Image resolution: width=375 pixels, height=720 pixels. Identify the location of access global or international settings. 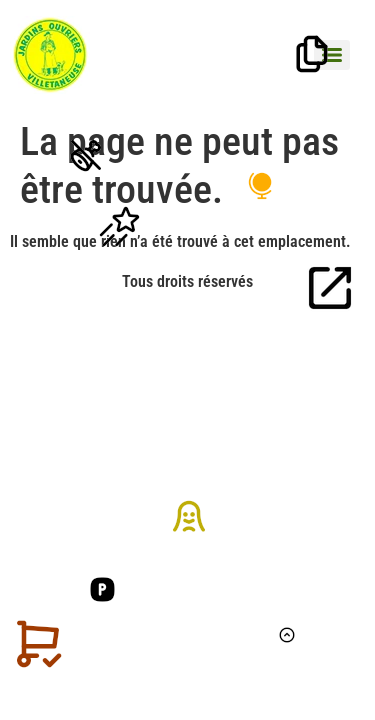
(261, 185).